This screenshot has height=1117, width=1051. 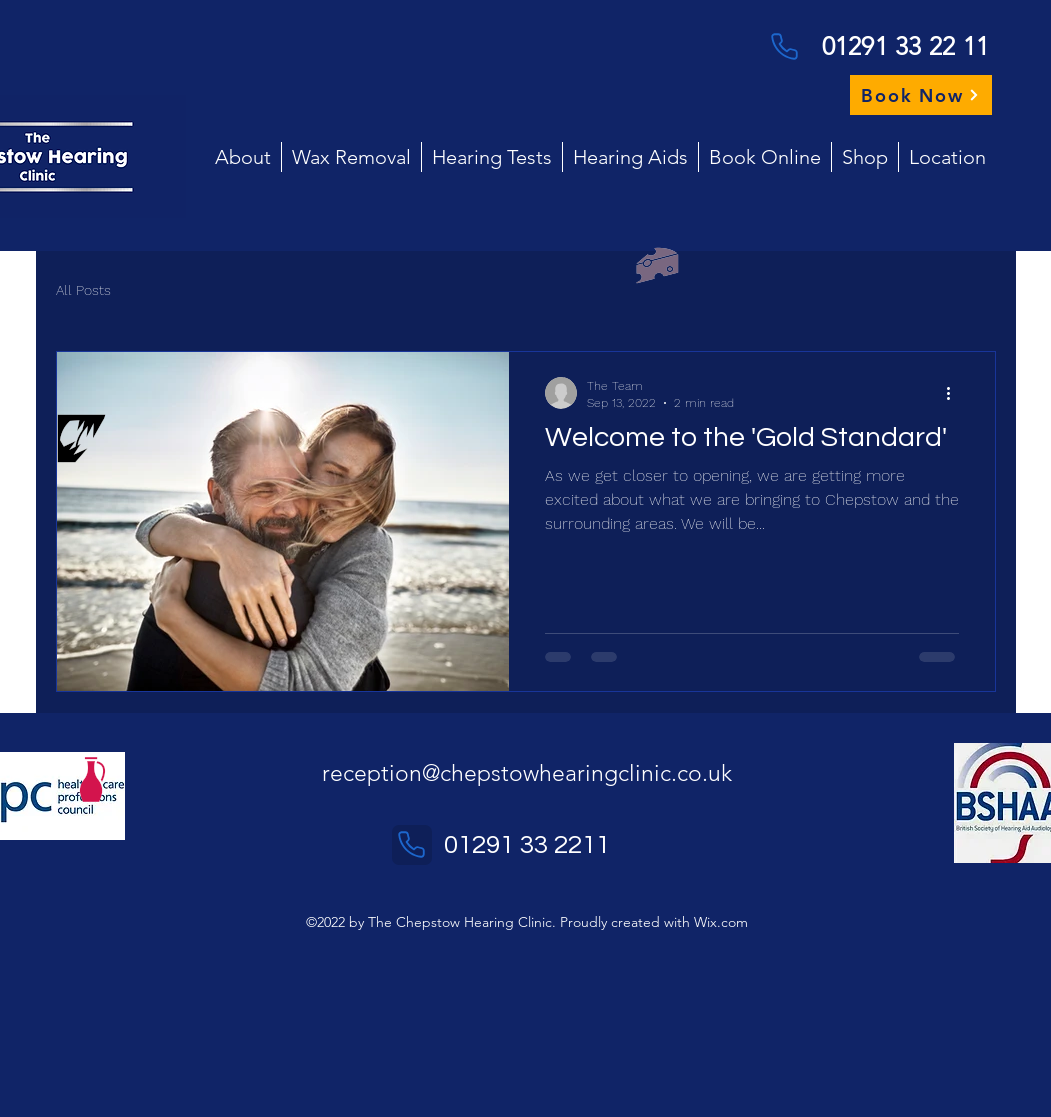 What do you see at coordinates (81, 438) in the screenshot?
I see `select ent or tree creature character` at bounding box center [81, 438].